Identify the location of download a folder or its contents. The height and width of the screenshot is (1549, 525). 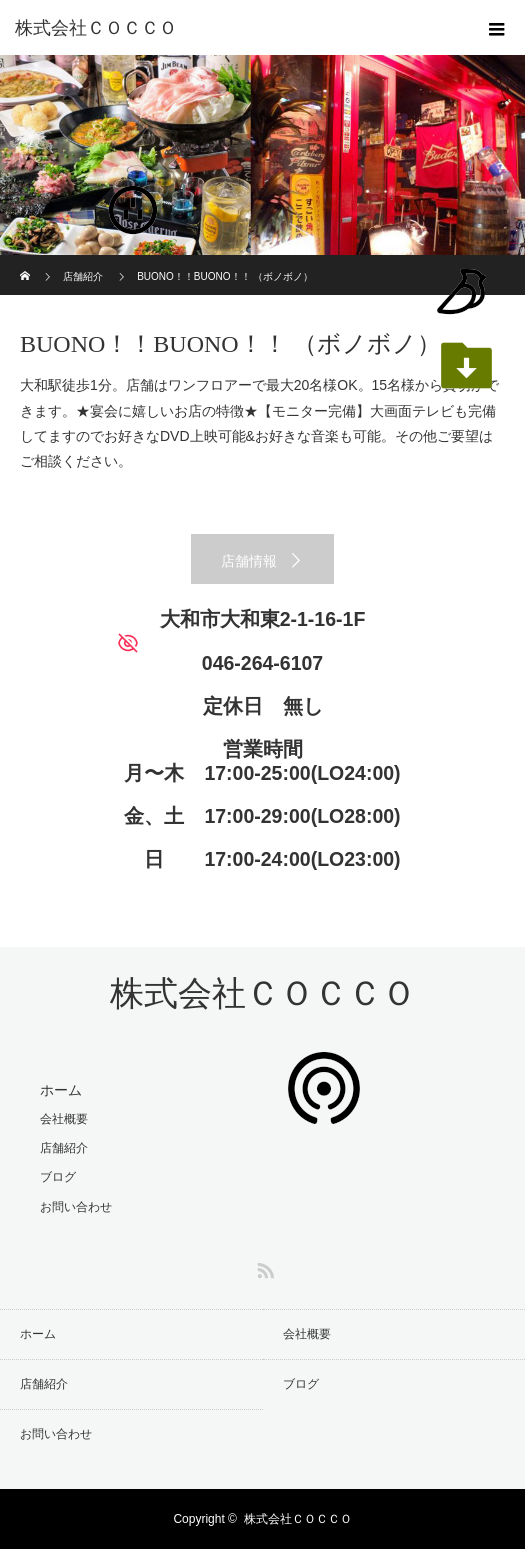
(466, 365).